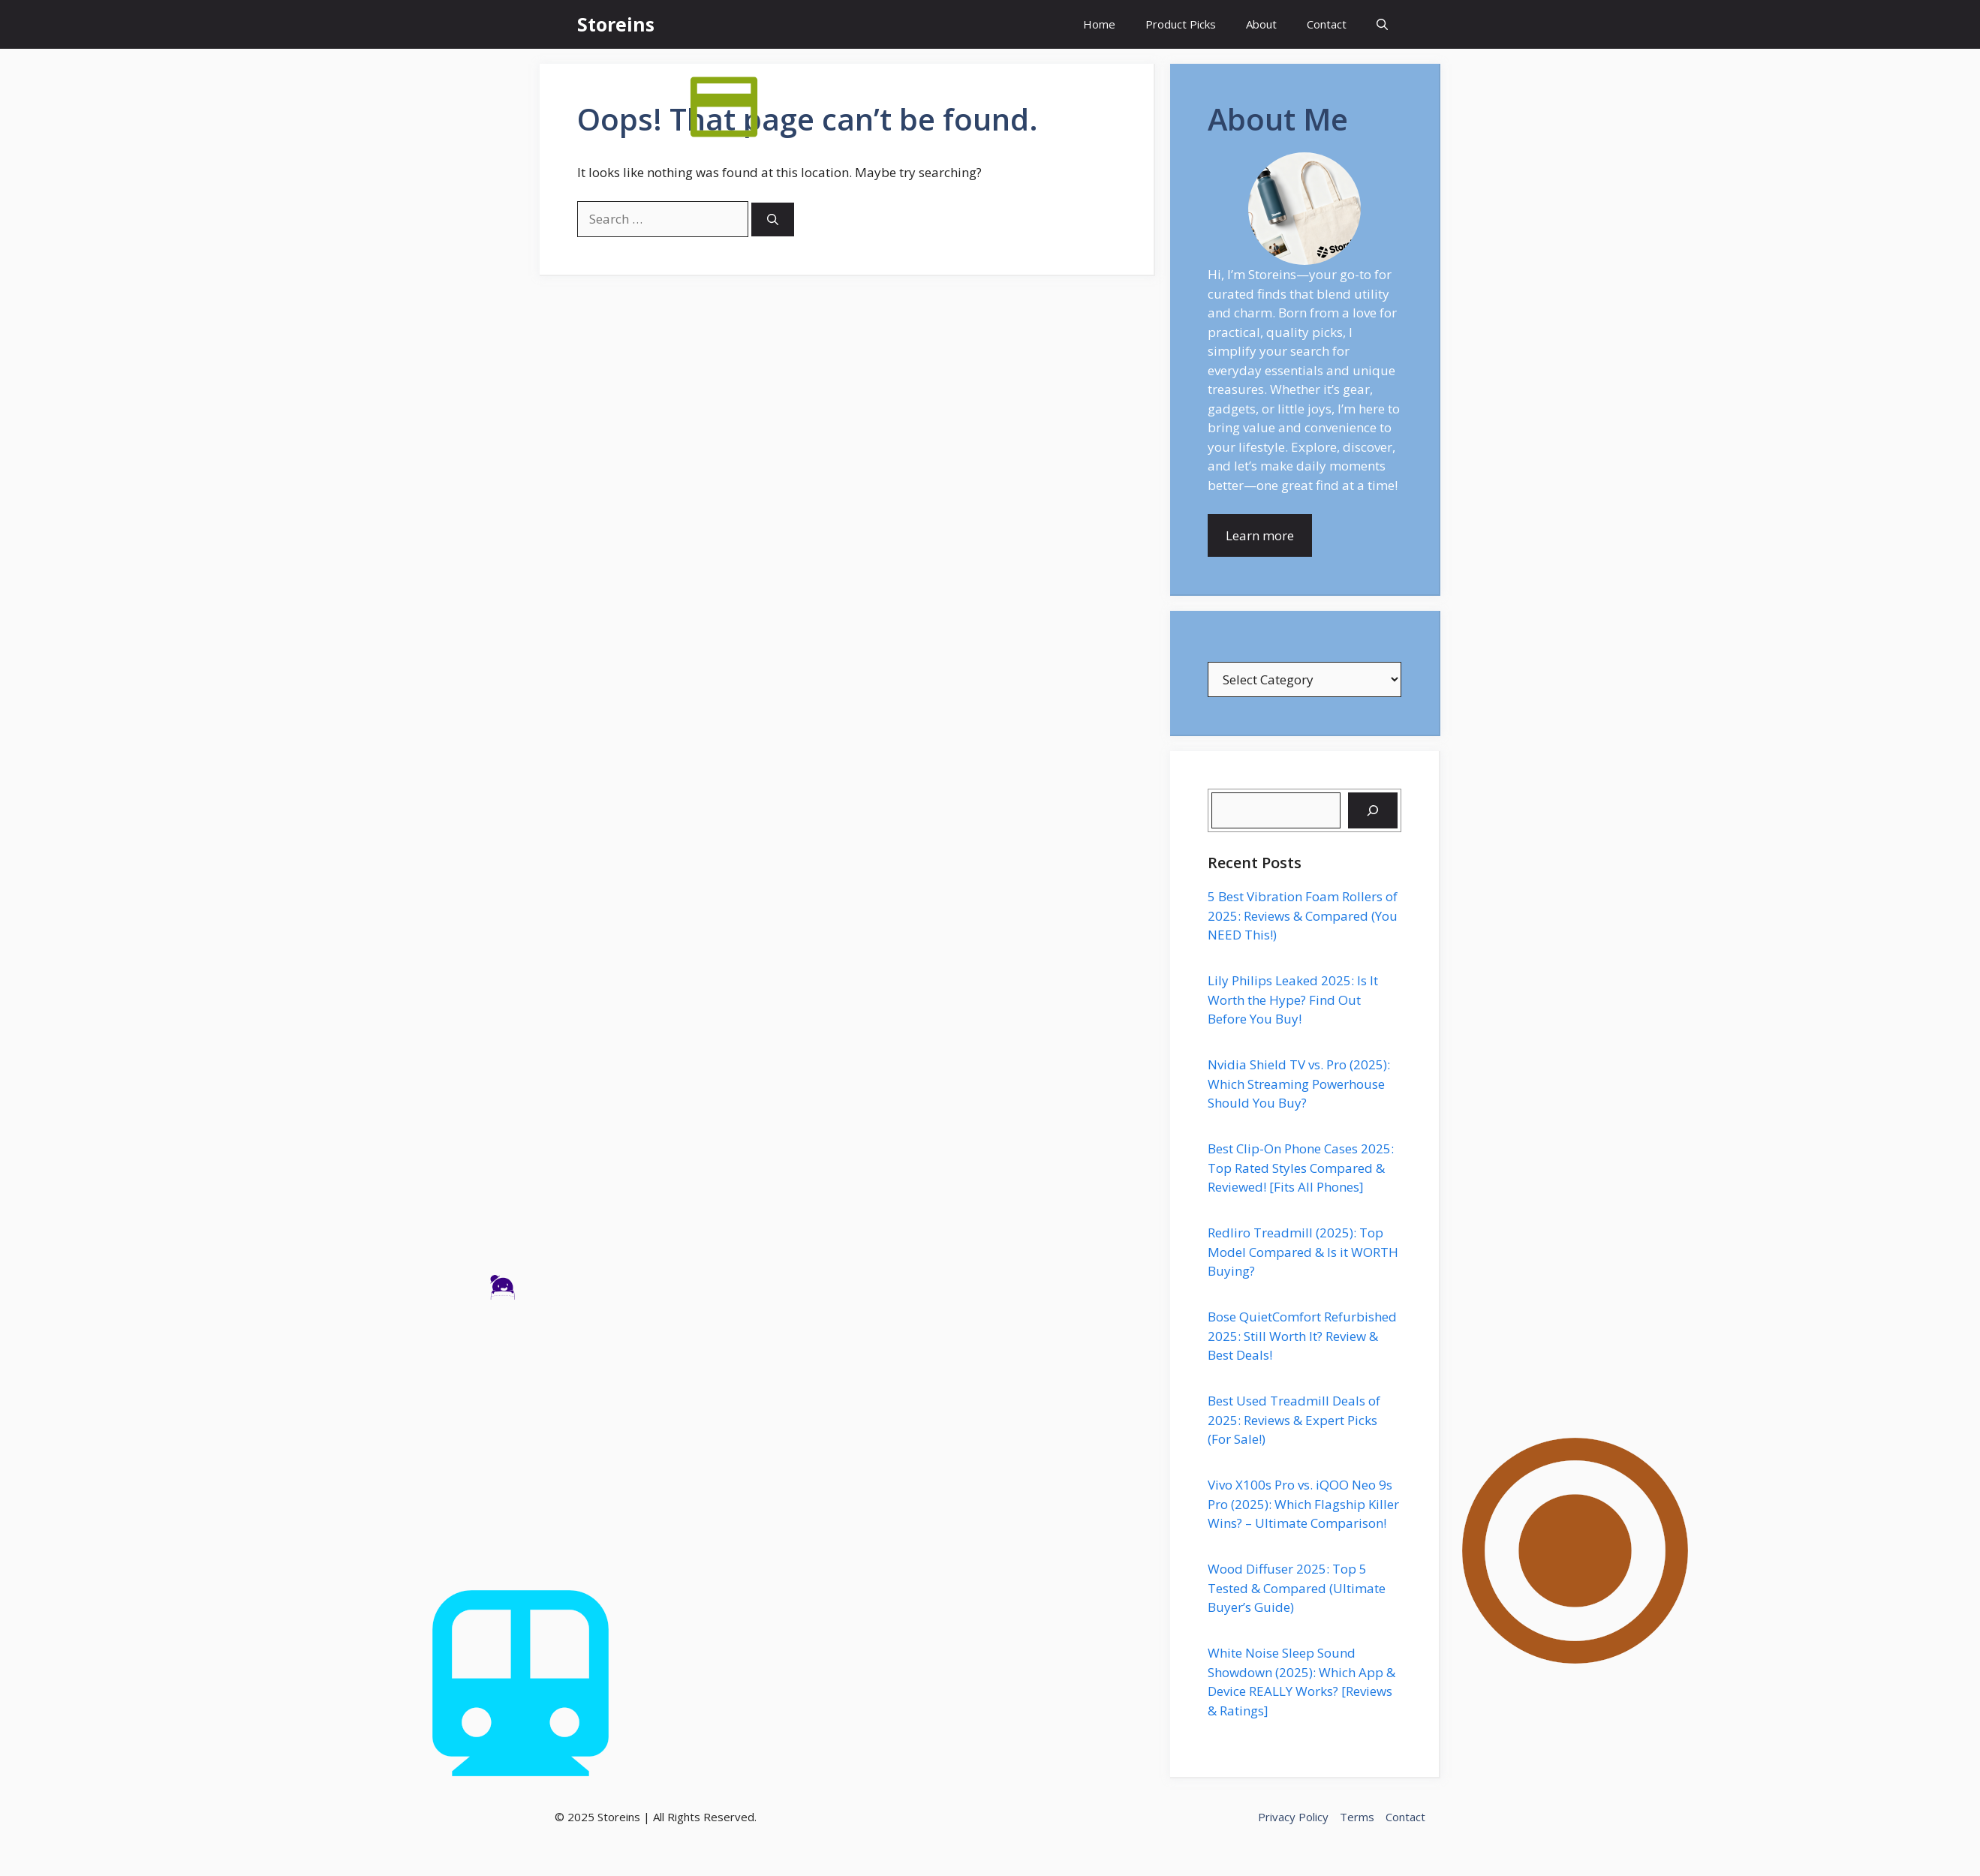  I want to click on view subway or metro transit options, so click(520, 1678).